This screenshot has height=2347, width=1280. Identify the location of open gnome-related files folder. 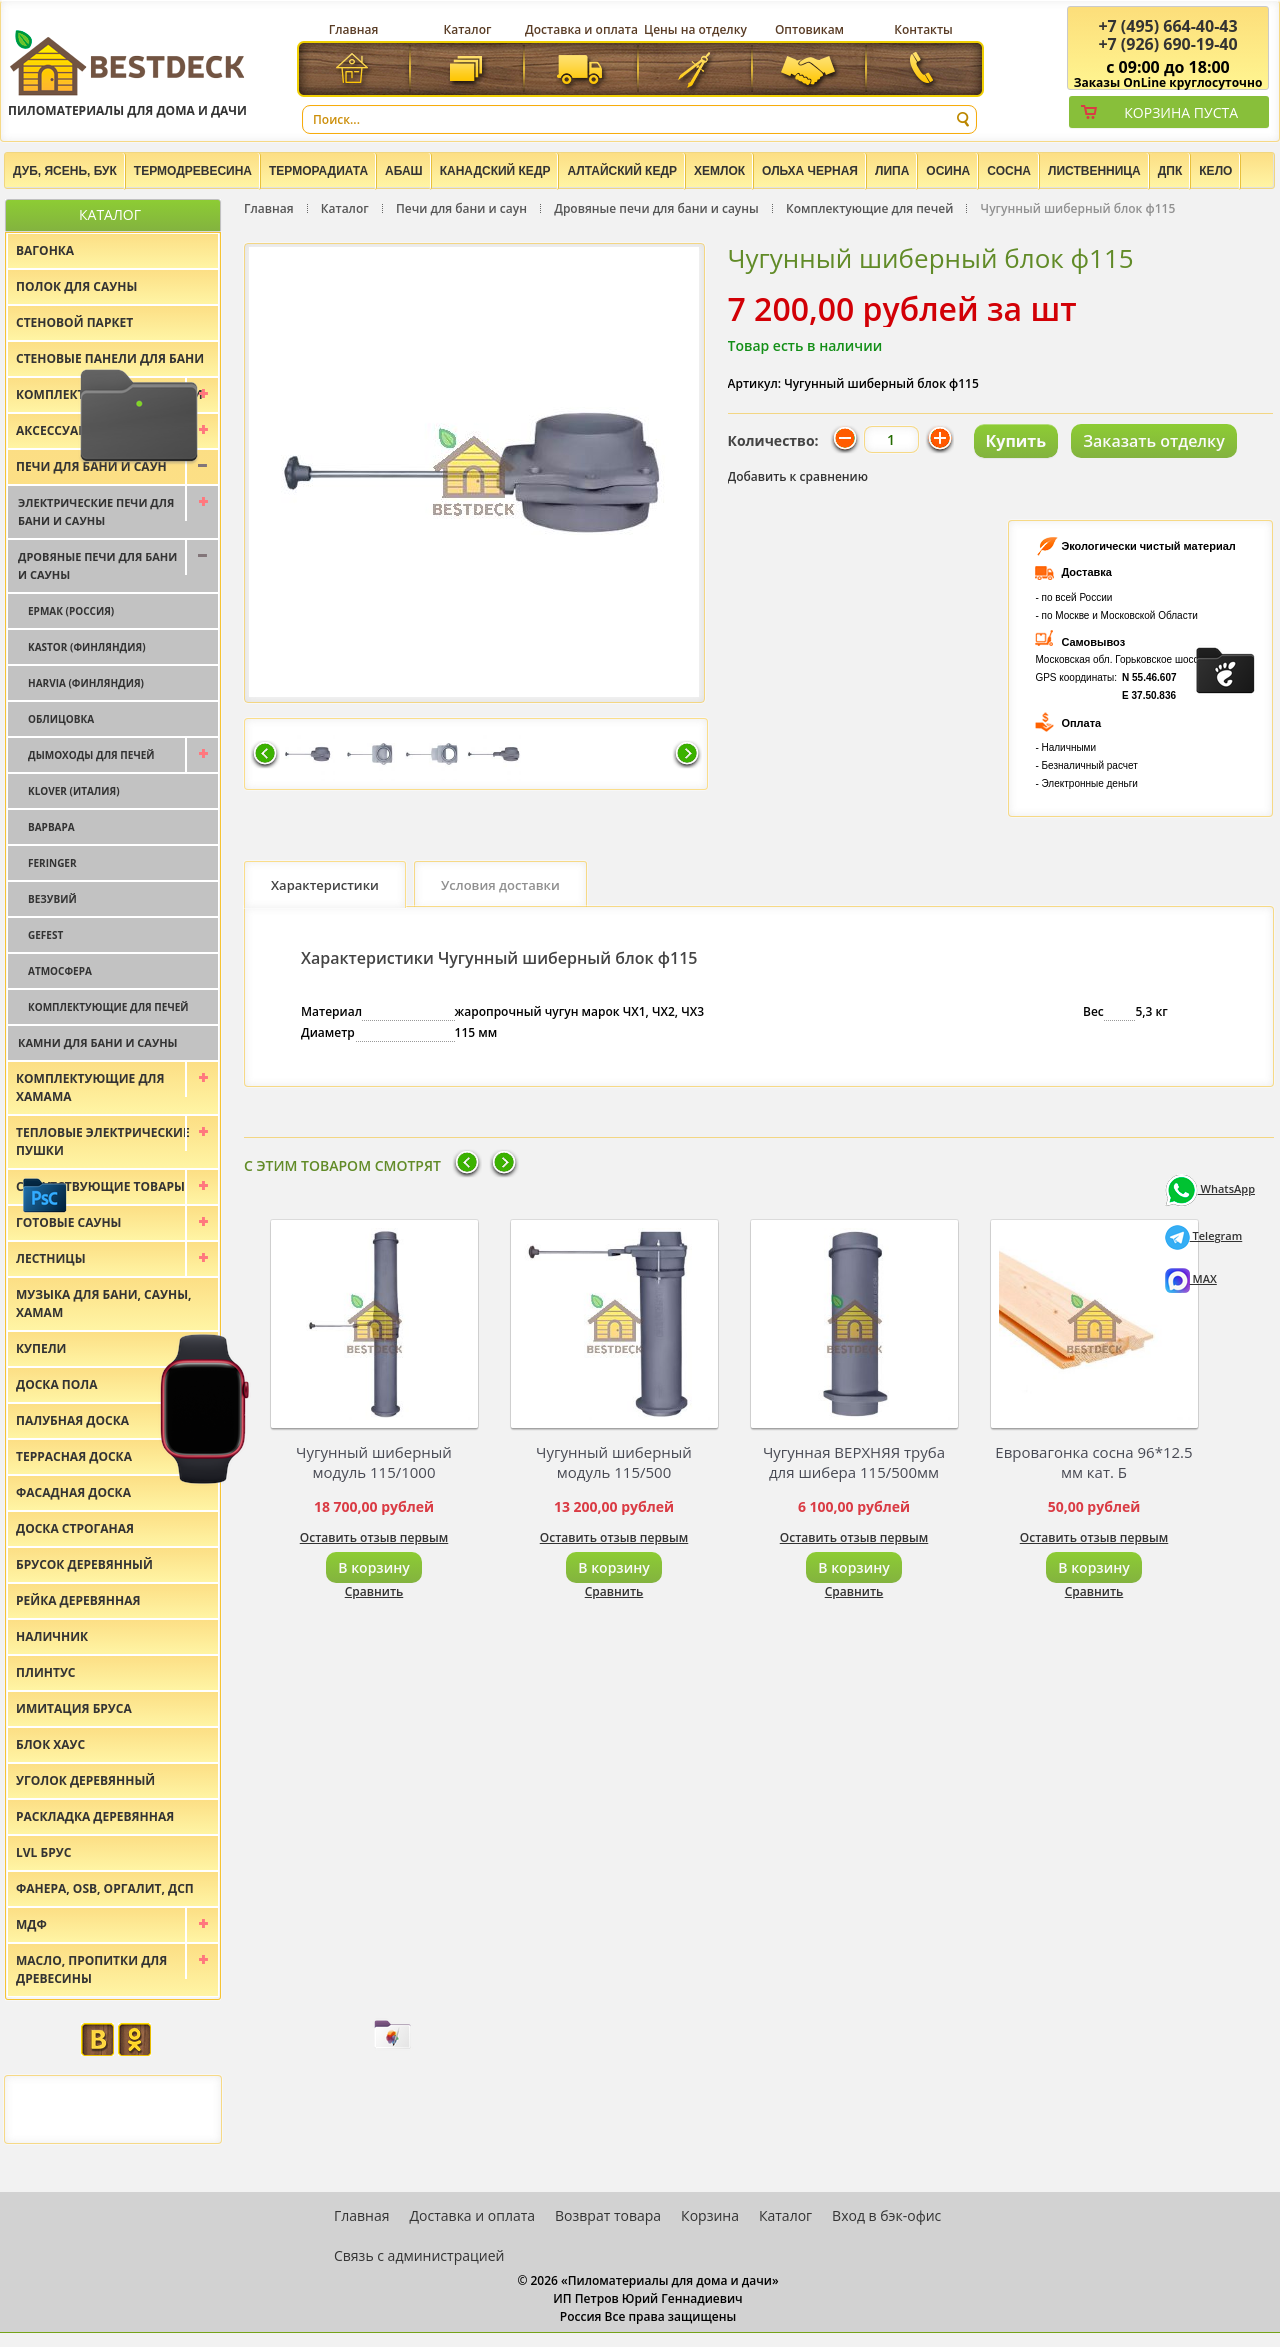
(1225, 672).